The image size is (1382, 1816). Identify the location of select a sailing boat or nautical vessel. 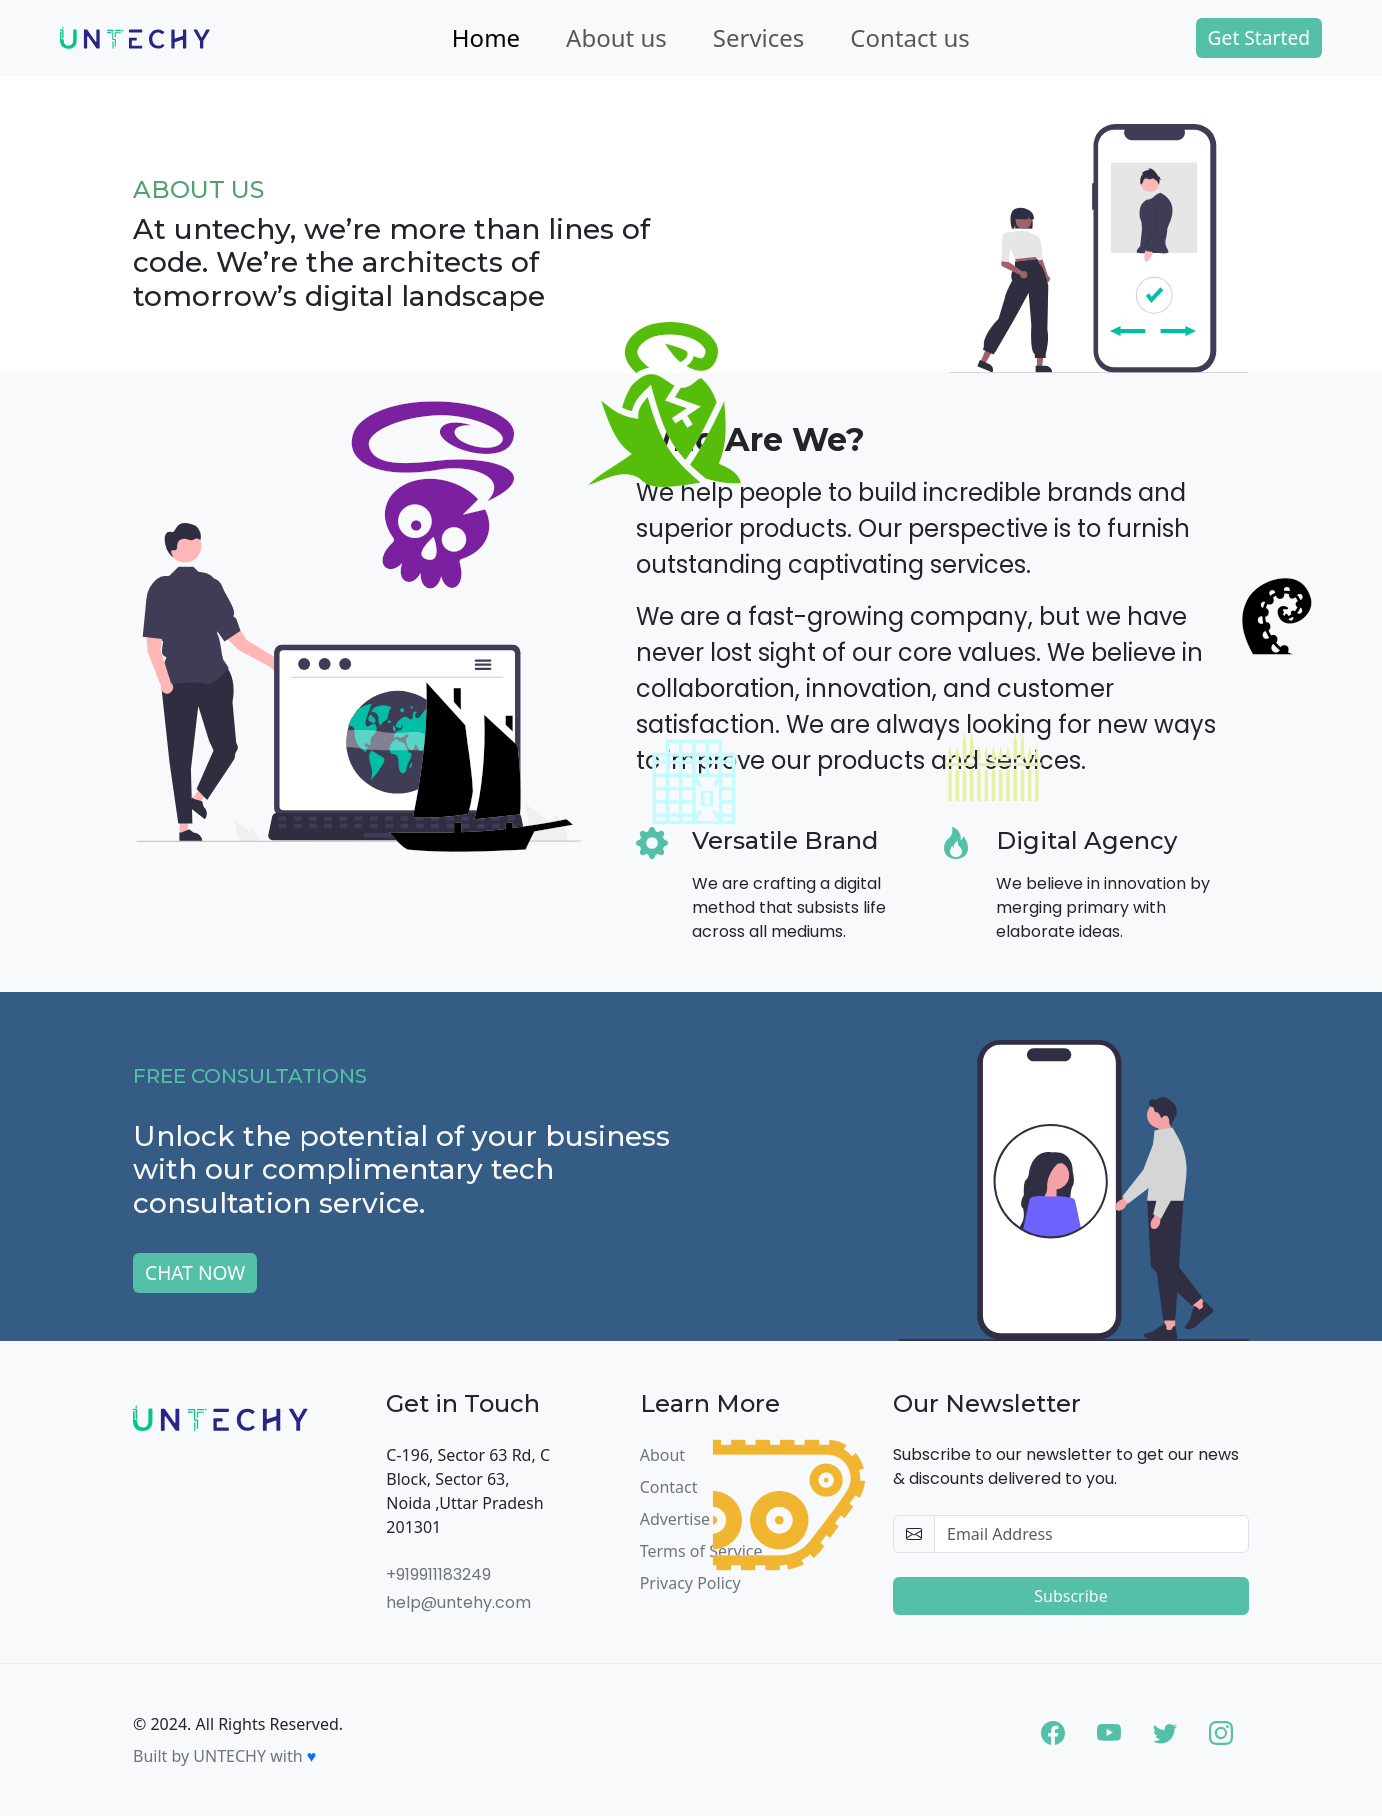
(481, 767).